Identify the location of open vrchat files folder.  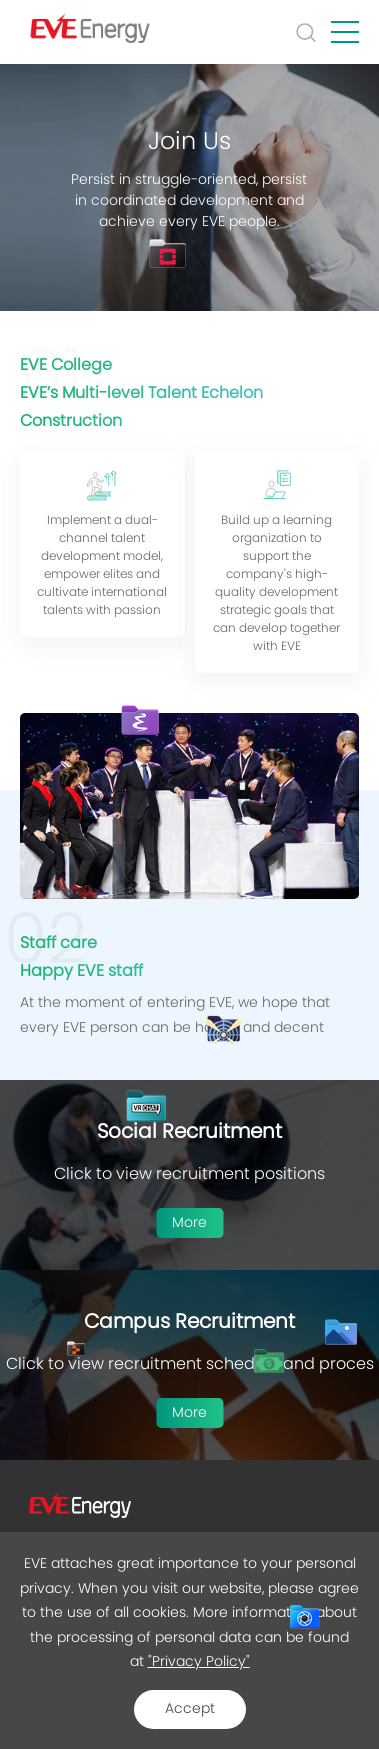
(146, 1107).